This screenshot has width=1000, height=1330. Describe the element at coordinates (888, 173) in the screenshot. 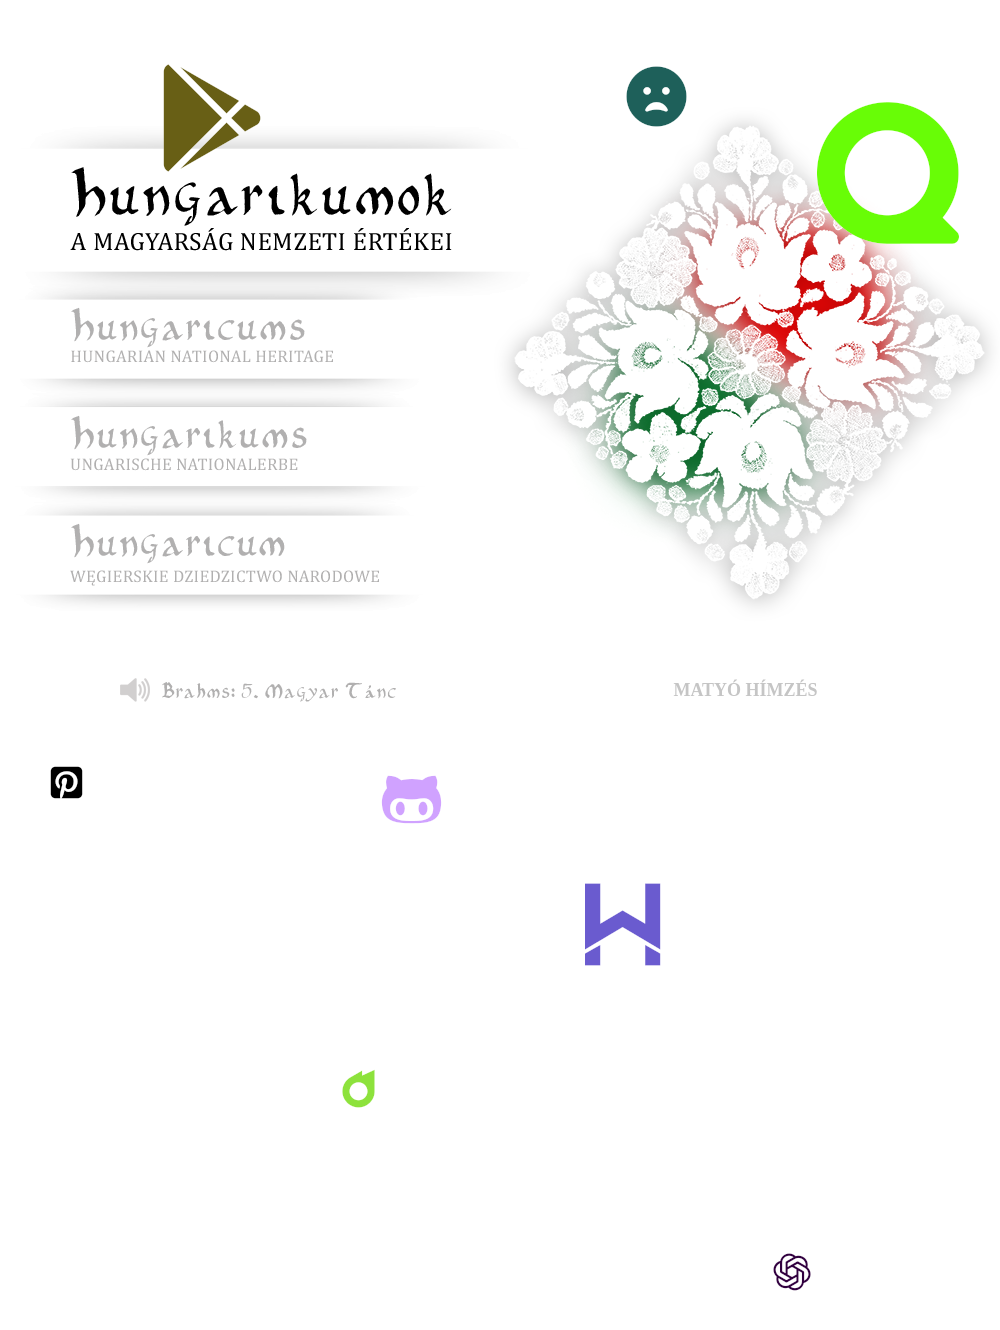

I see `open the Quora app` at that location.